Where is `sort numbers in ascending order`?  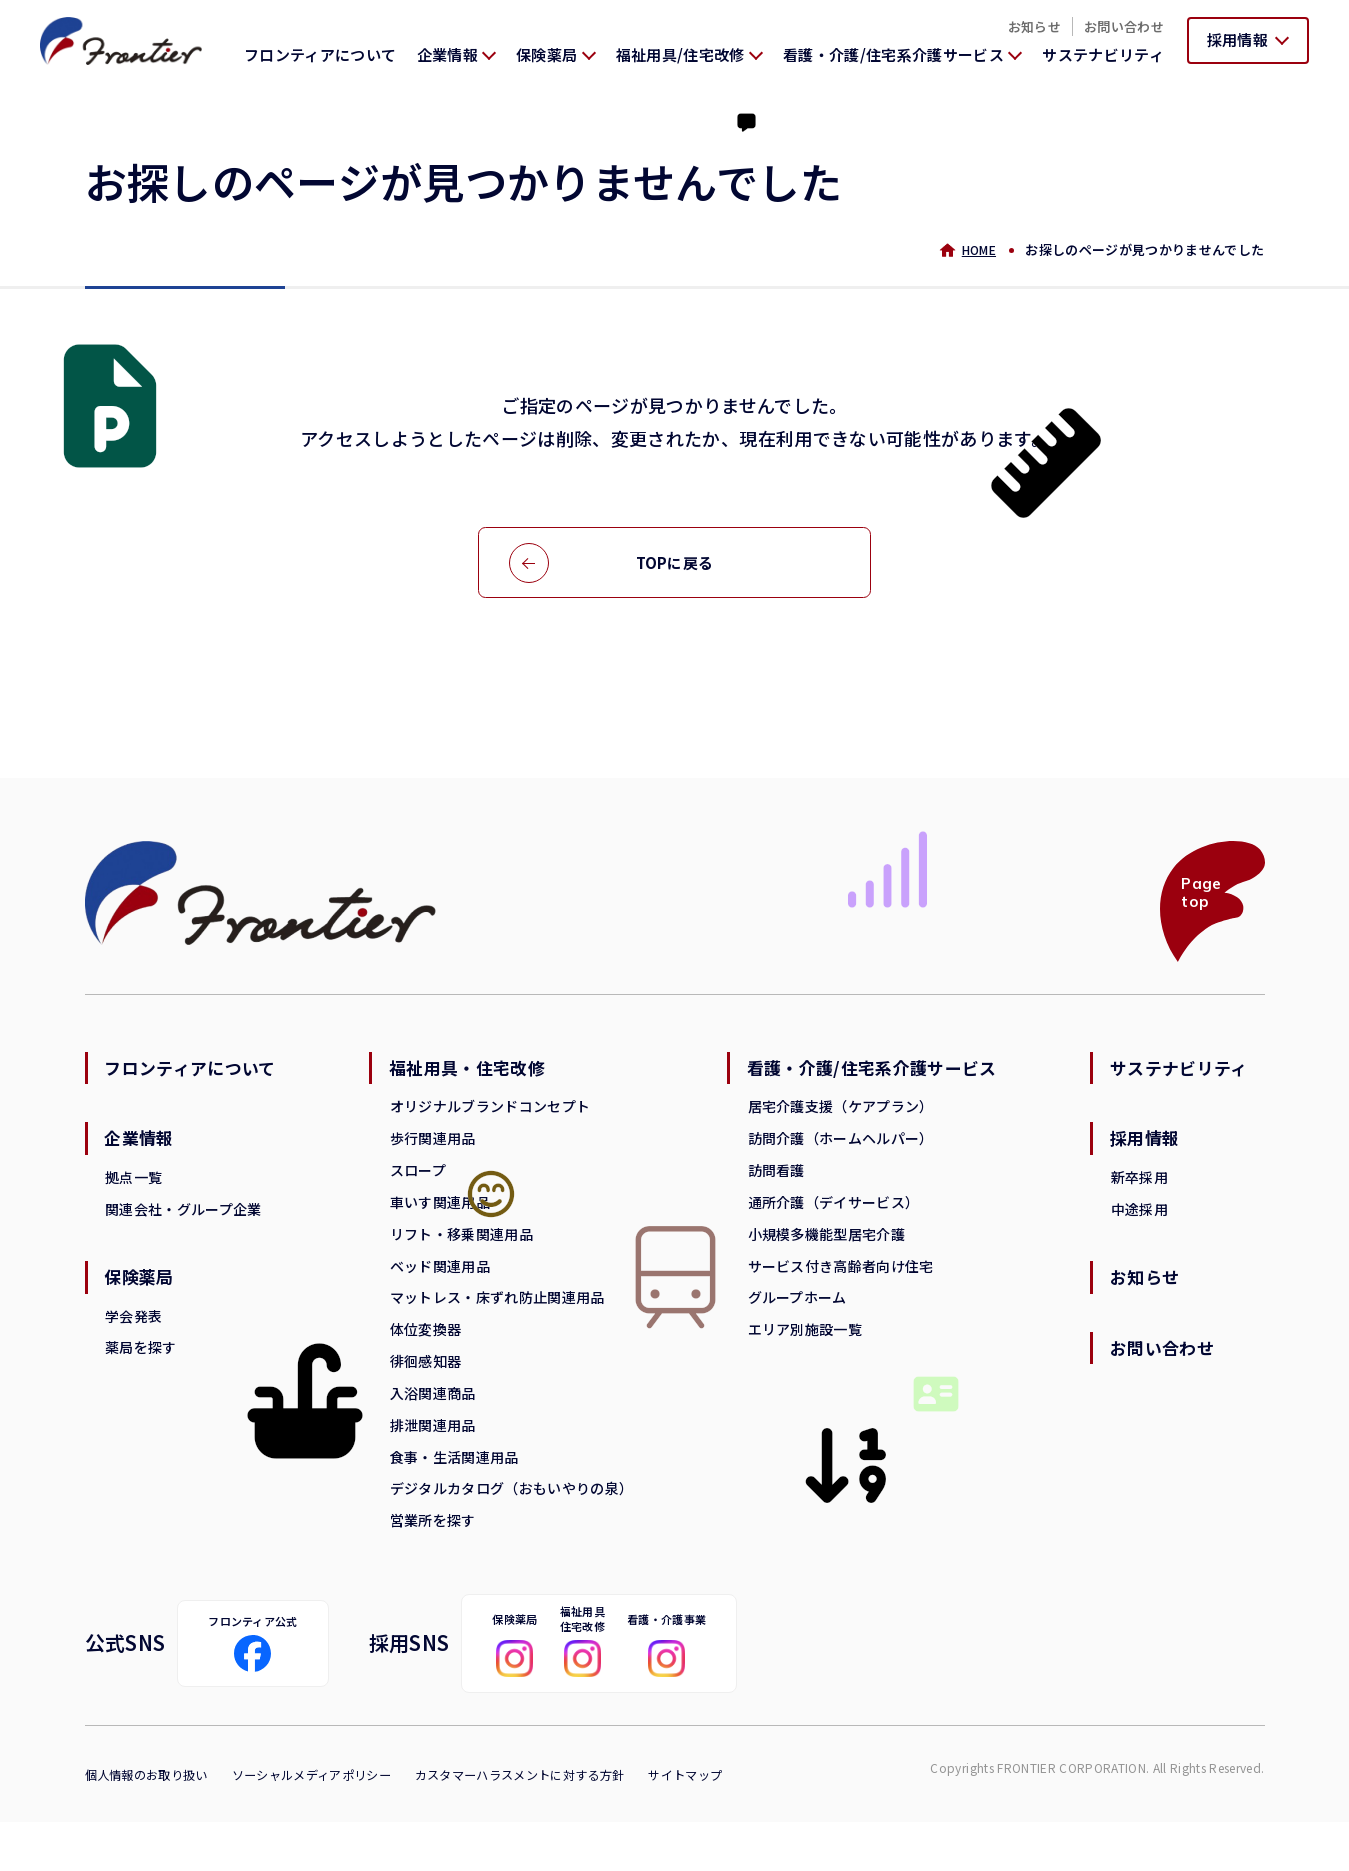
sort numbers in ascending order is located at coordinates (848, 1465).